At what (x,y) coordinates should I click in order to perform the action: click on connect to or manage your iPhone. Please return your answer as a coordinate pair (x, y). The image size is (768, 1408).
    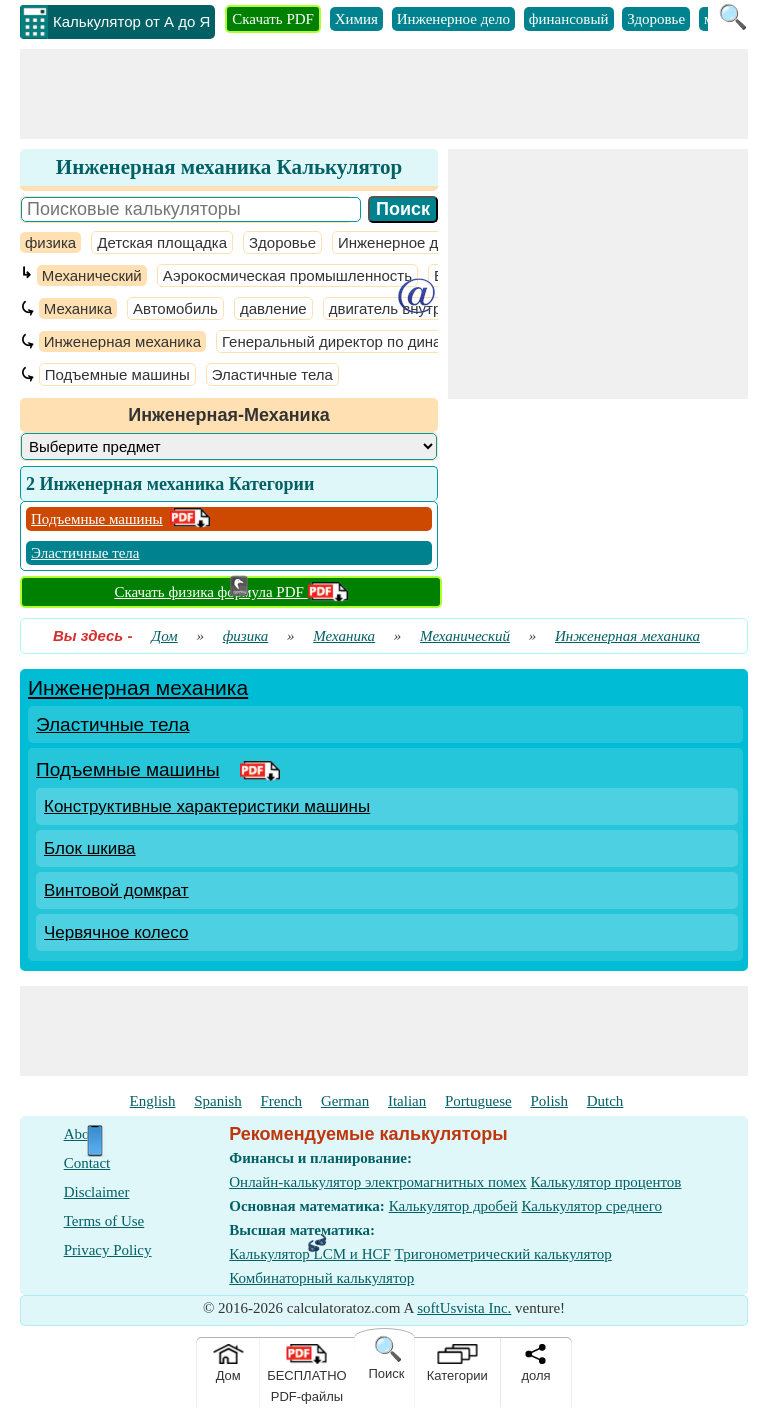
    Looking at the image, I should click on (95, 1141).